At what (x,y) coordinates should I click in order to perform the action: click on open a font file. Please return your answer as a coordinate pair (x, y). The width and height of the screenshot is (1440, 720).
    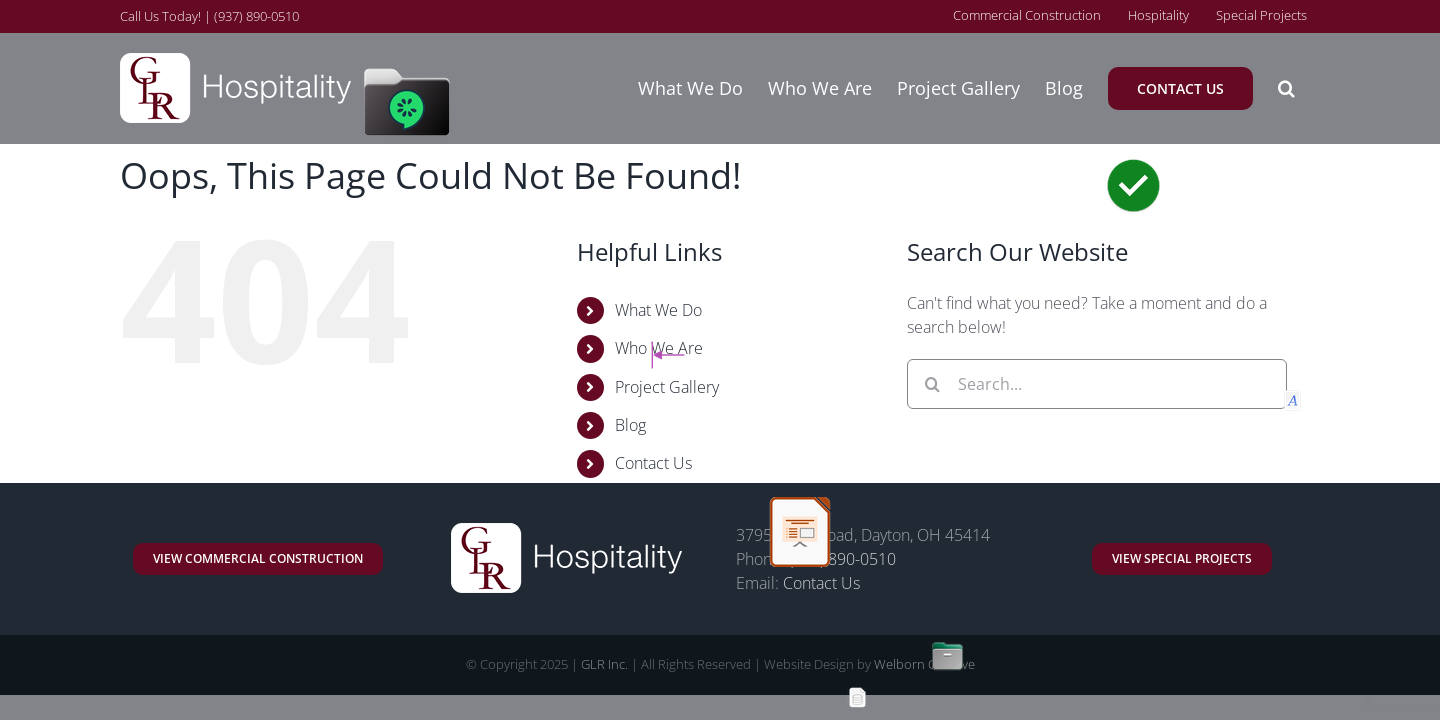
    Looking at the image, I should click on (1292, 400).